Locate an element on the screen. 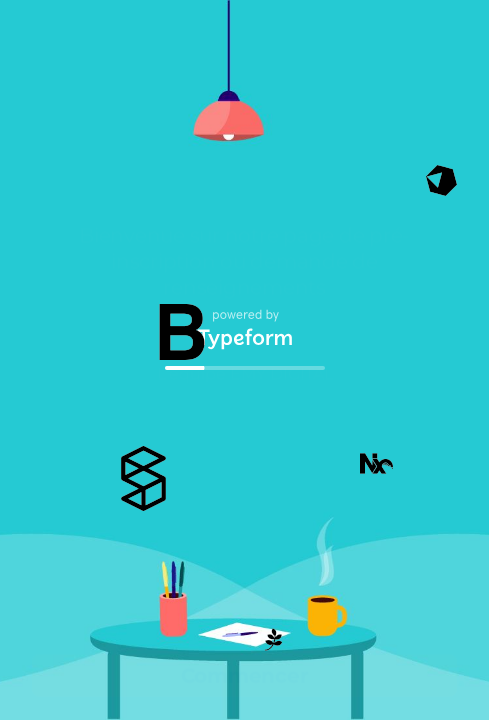 The width and height of the screenshot is (489, 720). barmenia insurance company logo is located at coordinates (182, 332).